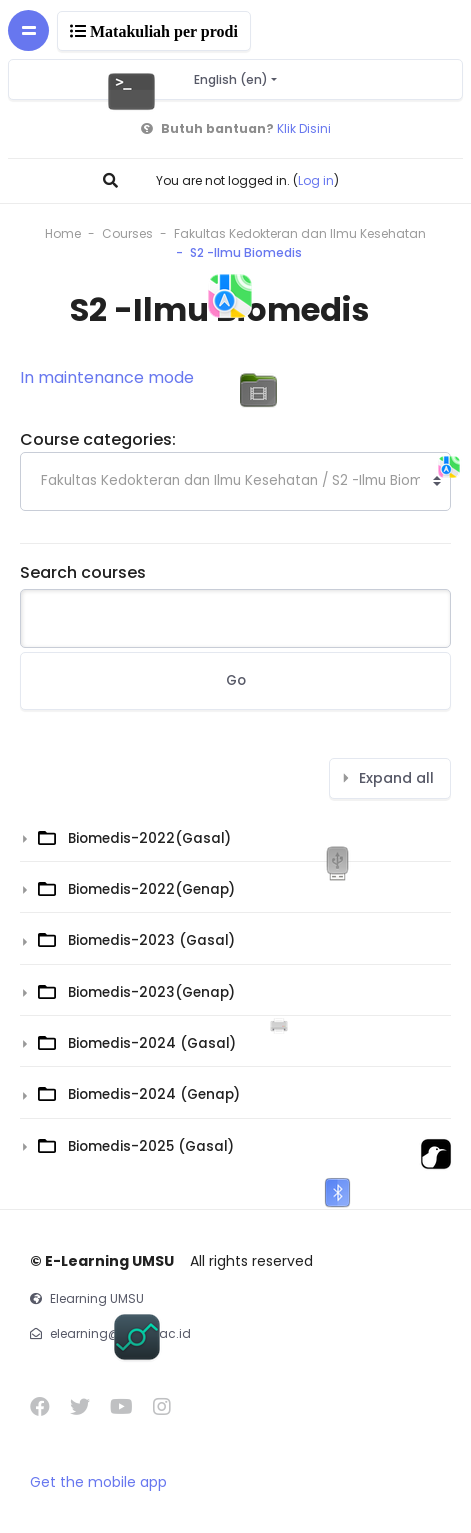 The height and width of the screenshot is (1533, 471). Describe the element at coordinates (337, 1192) in the screenshot. I see `open bluetooth settings` at that location.